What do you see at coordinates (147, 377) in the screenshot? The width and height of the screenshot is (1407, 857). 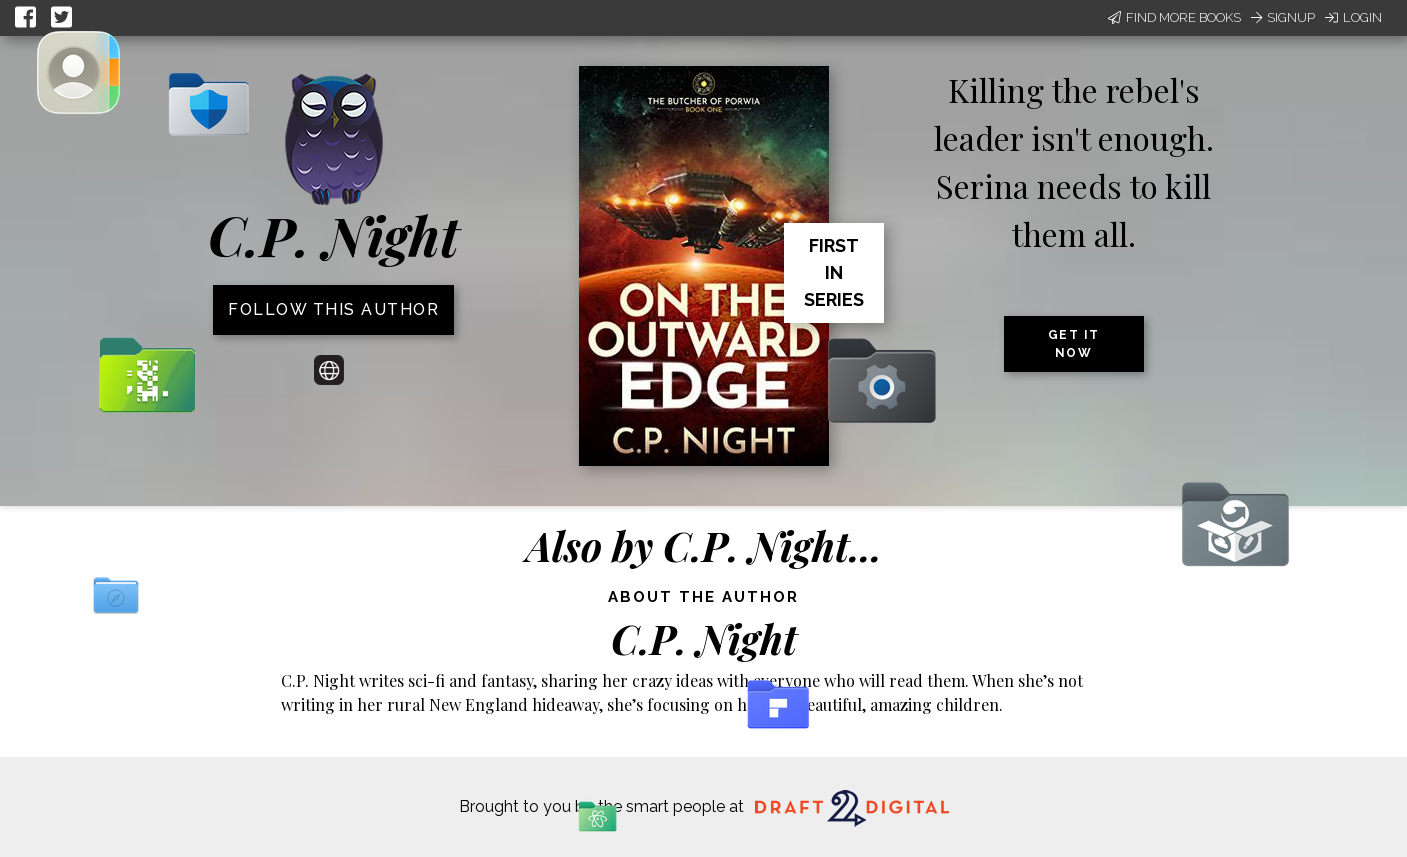 I see `open your GameJolt games folder` at bounding box center [147, 377].